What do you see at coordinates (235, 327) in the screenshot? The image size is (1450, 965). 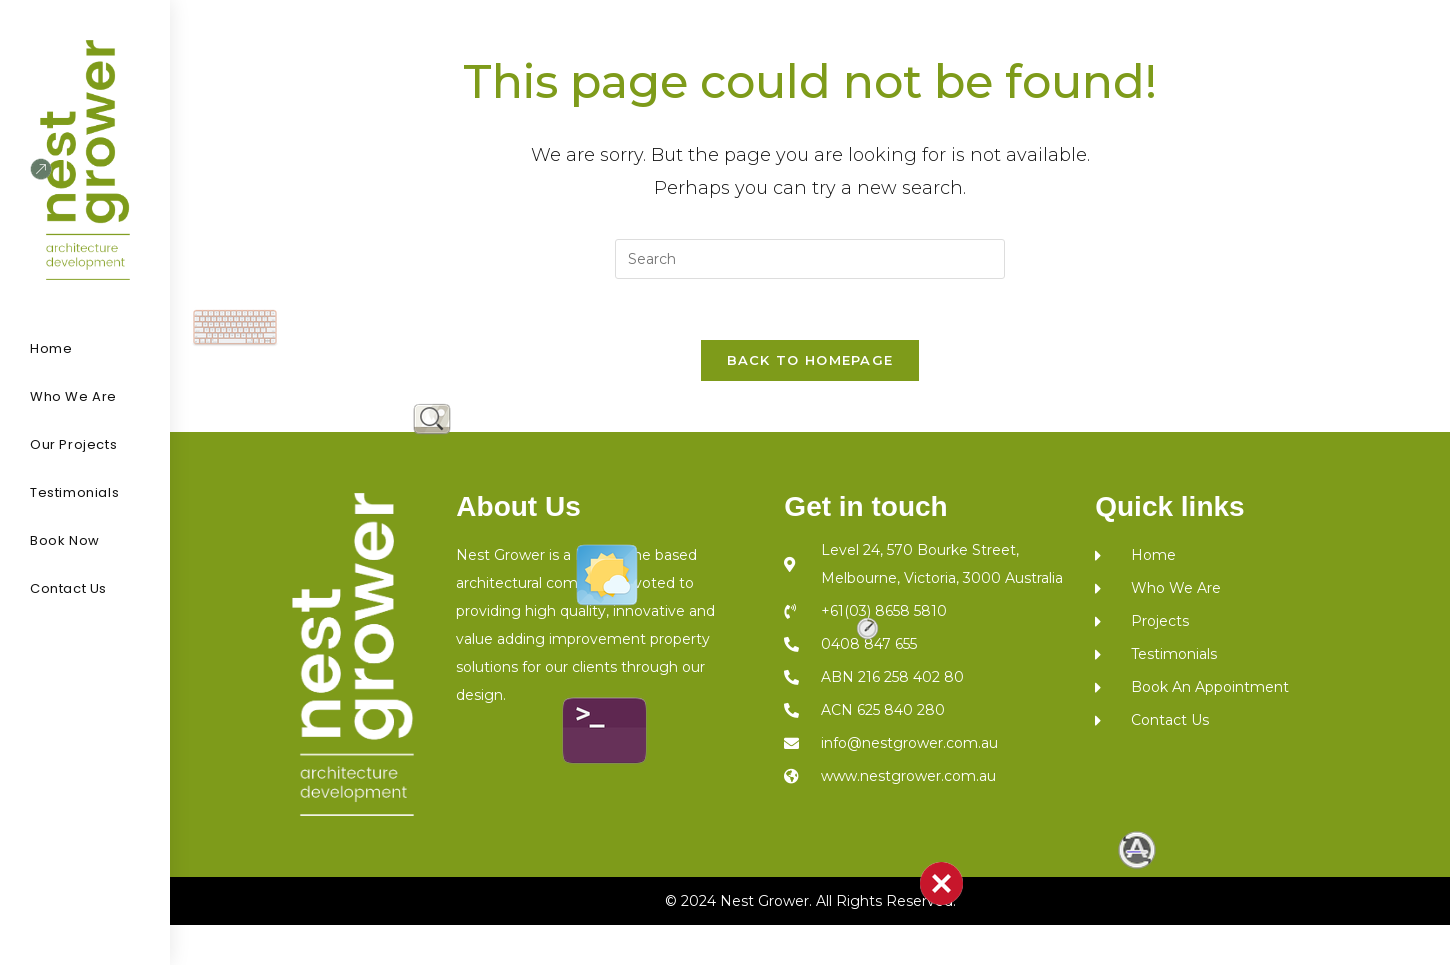 I see `connect a bluetooth keyboard` at bounding box center [235, 327].